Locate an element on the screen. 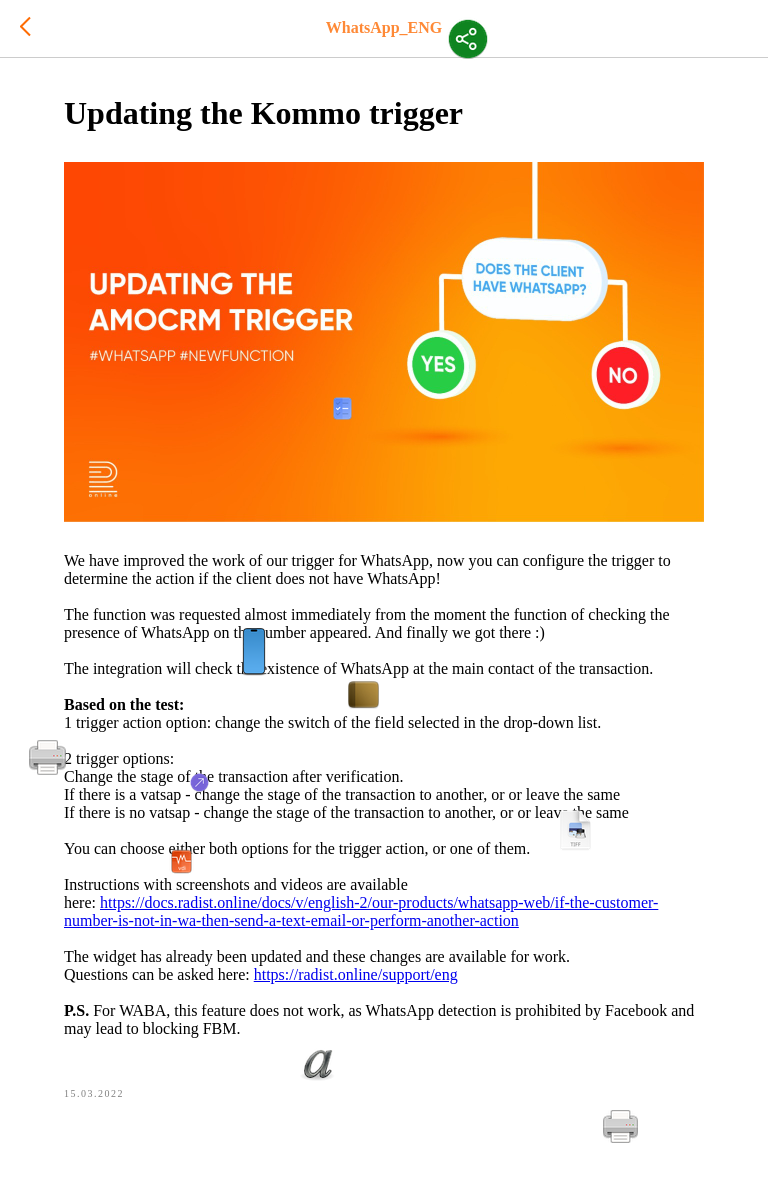 The image size is (768, 1196). connect to a network printer is located at coordinates (47, 757).